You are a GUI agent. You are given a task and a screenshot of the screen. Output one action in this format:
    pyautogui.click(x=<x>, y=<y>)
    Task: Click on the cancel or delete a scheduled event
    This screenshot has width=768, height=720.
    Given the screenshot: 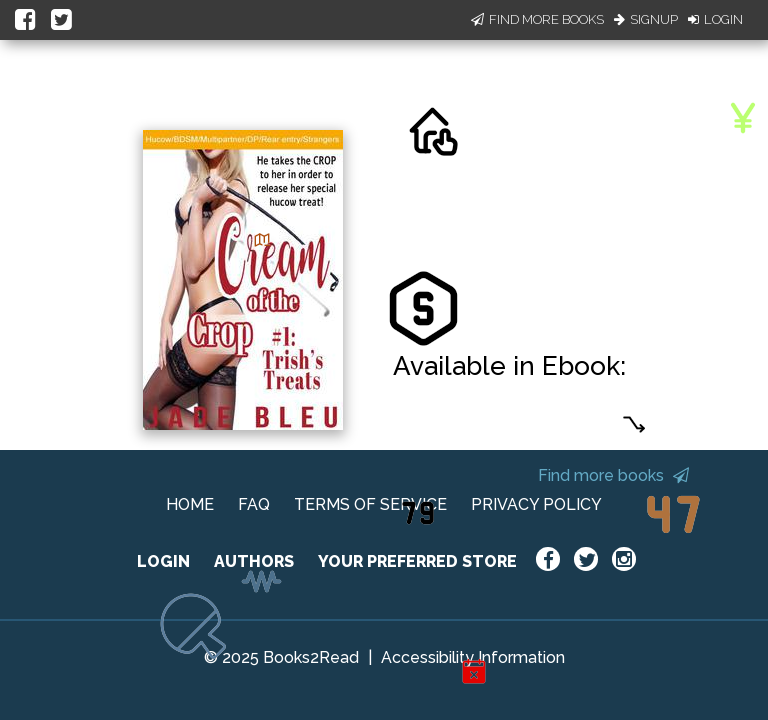 What is the action you would take?
    pyautogui.click(x=474, y=672)
    